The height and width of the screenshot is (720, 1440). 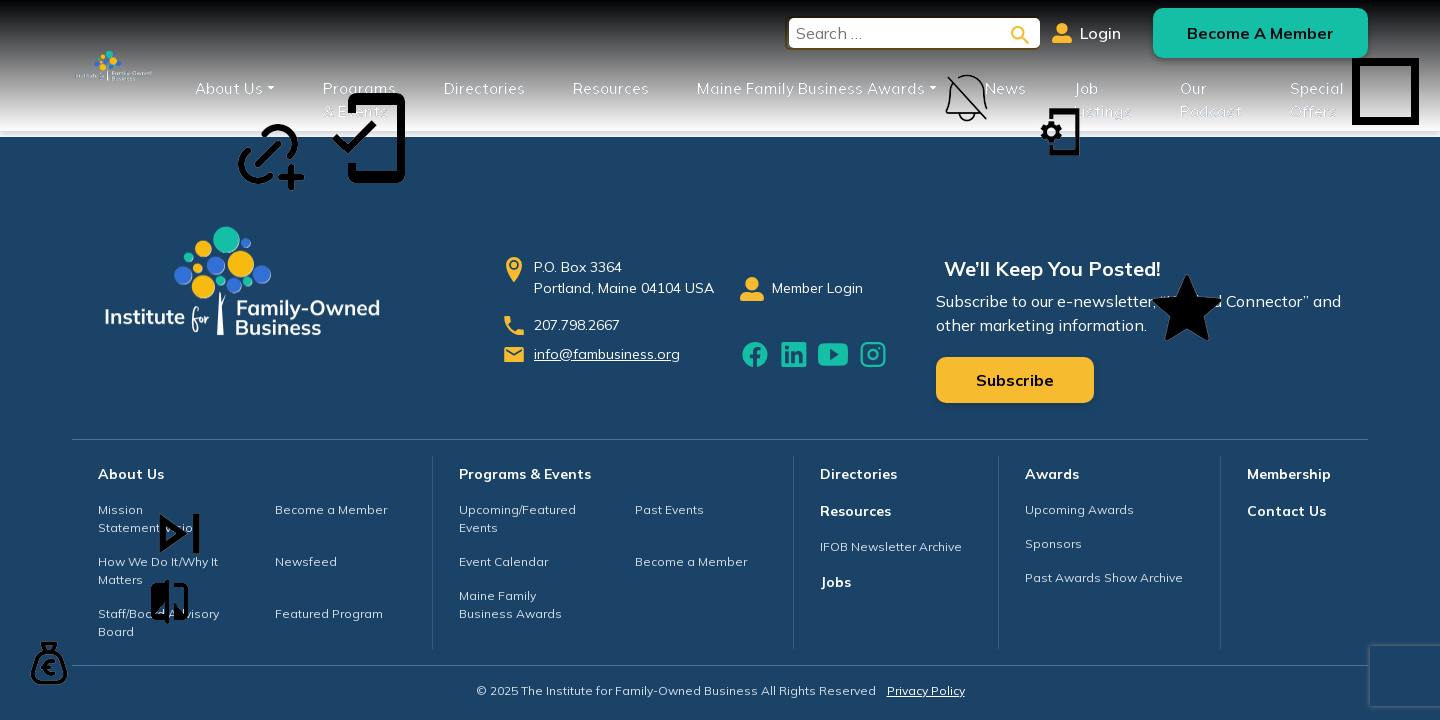 I want to click on mute notifications, so click(x=967, y=98).